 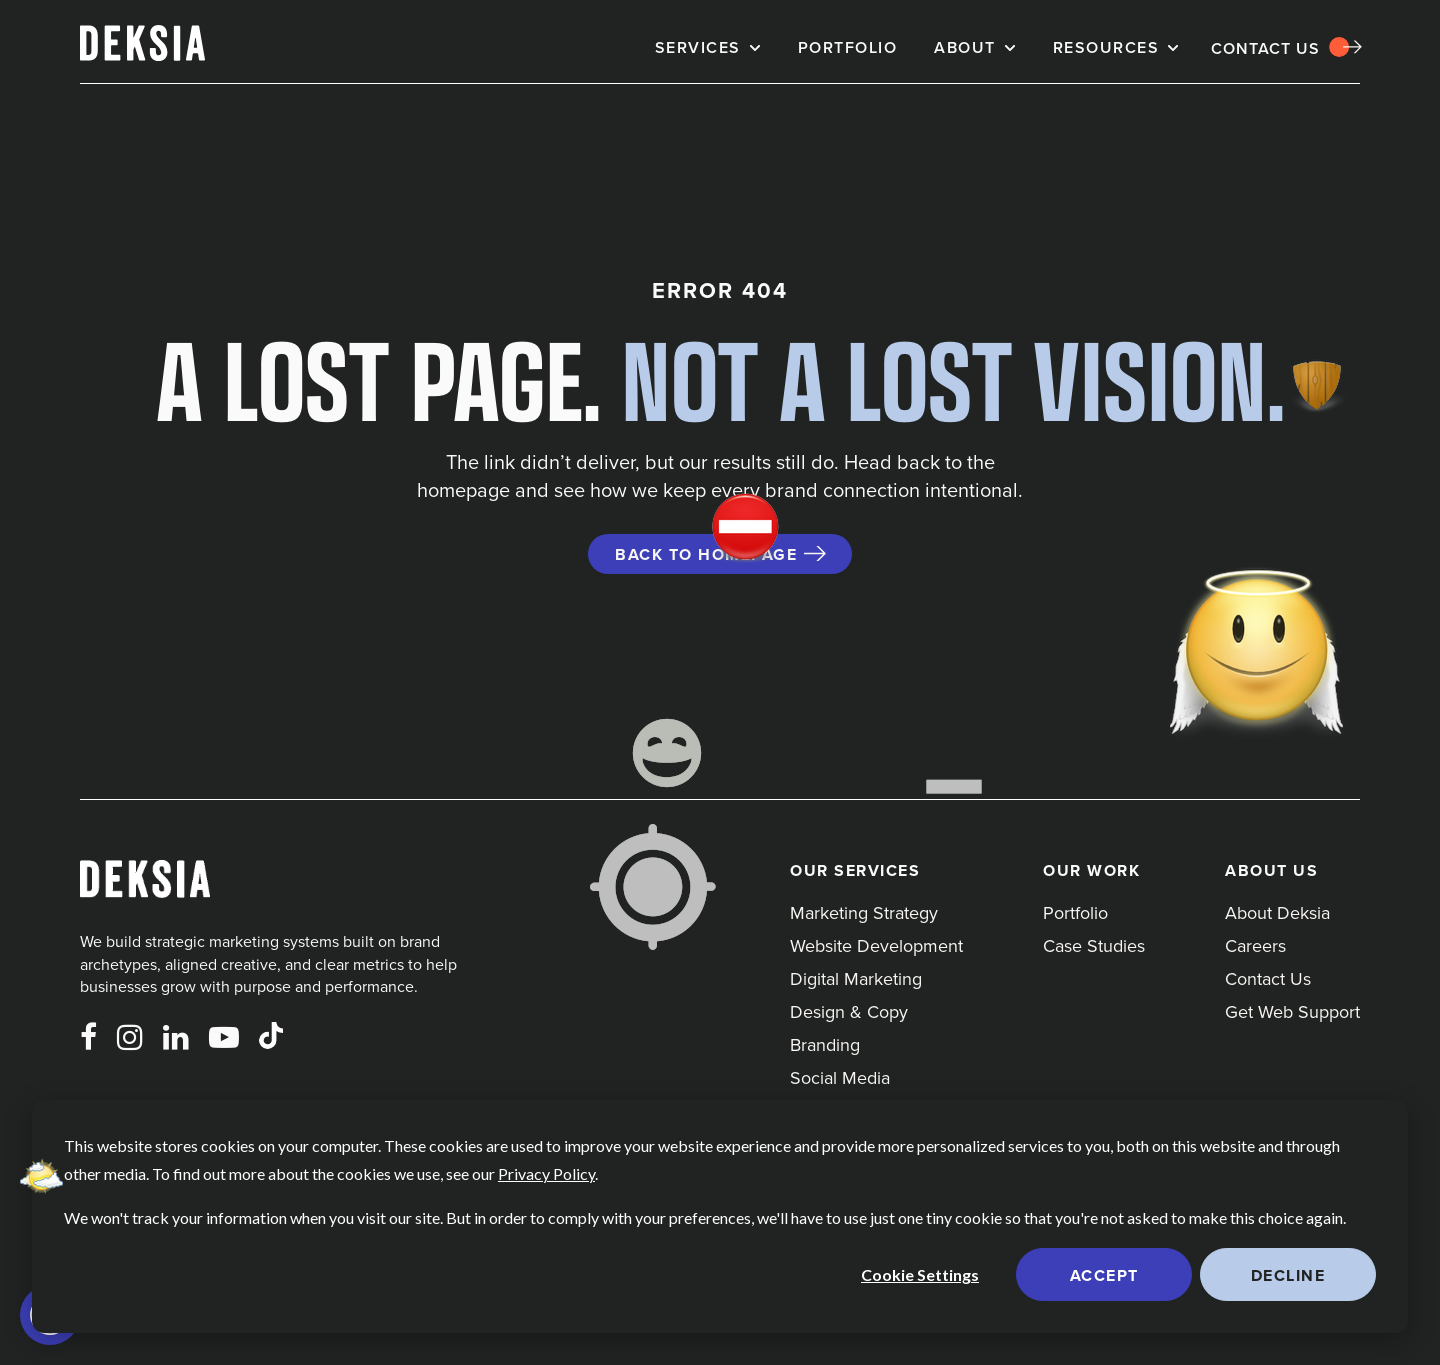 What do you see at coordinates (746, 527) in the screenshot?
I see `indicates an error or critical issue has occurred` at bounding box center [746, 527].